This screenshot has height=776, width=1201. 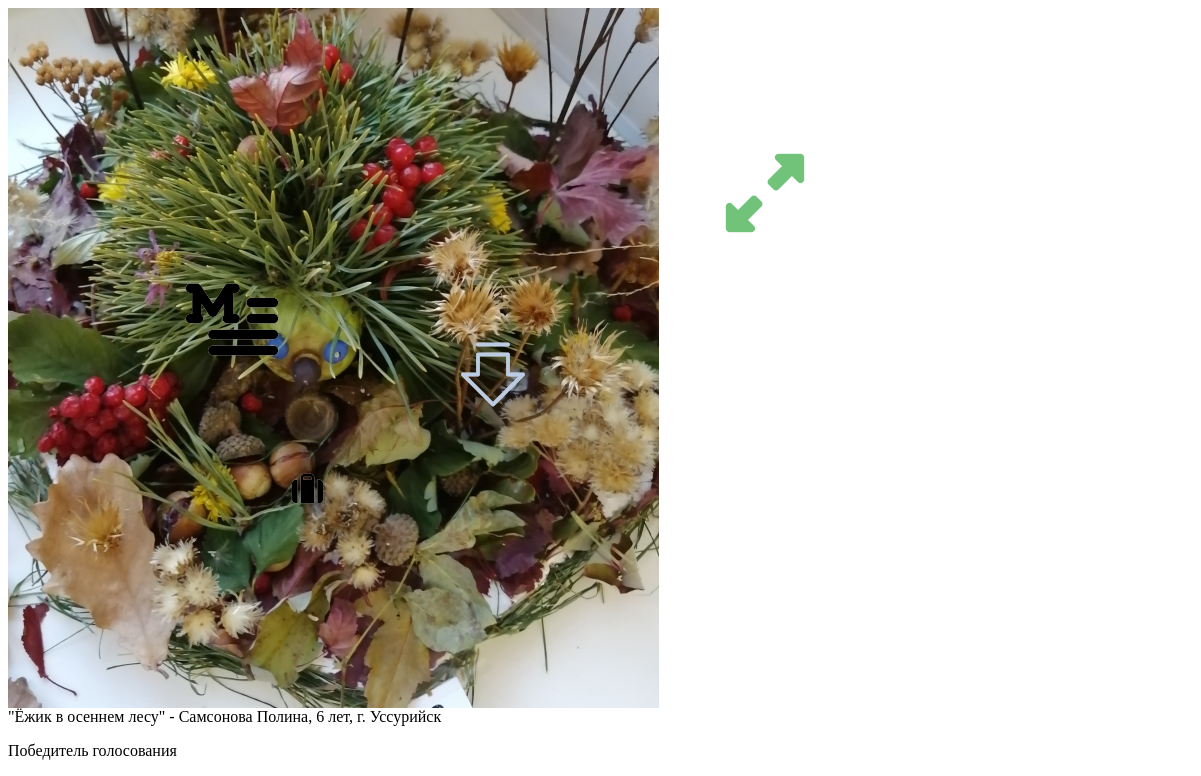 What do you see at coordinates (307, 489) in the screenshot?
I see `access travel or trip planning features` at bounding box center [307, 489].